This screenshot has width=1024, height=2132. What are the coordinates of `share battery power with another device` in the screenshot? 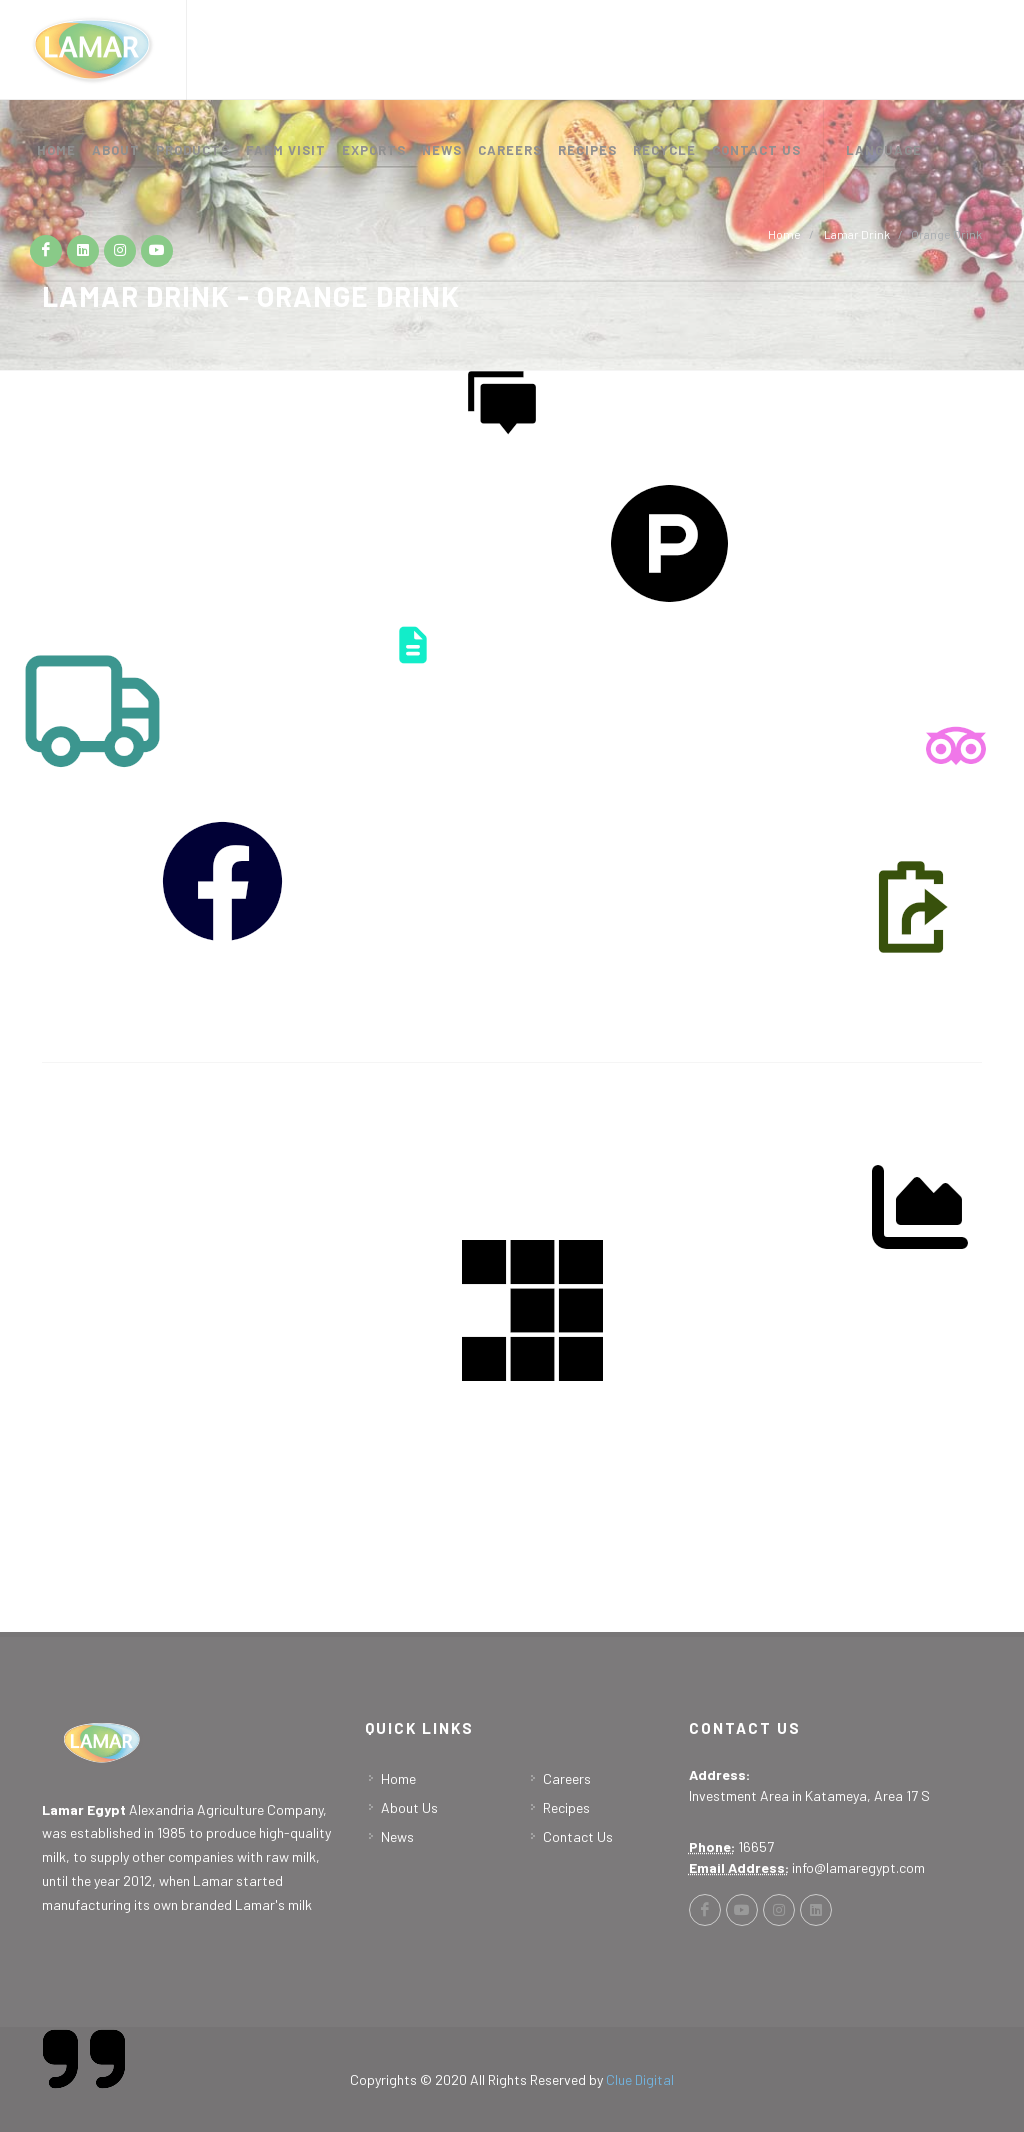 It's located at (911, 907).